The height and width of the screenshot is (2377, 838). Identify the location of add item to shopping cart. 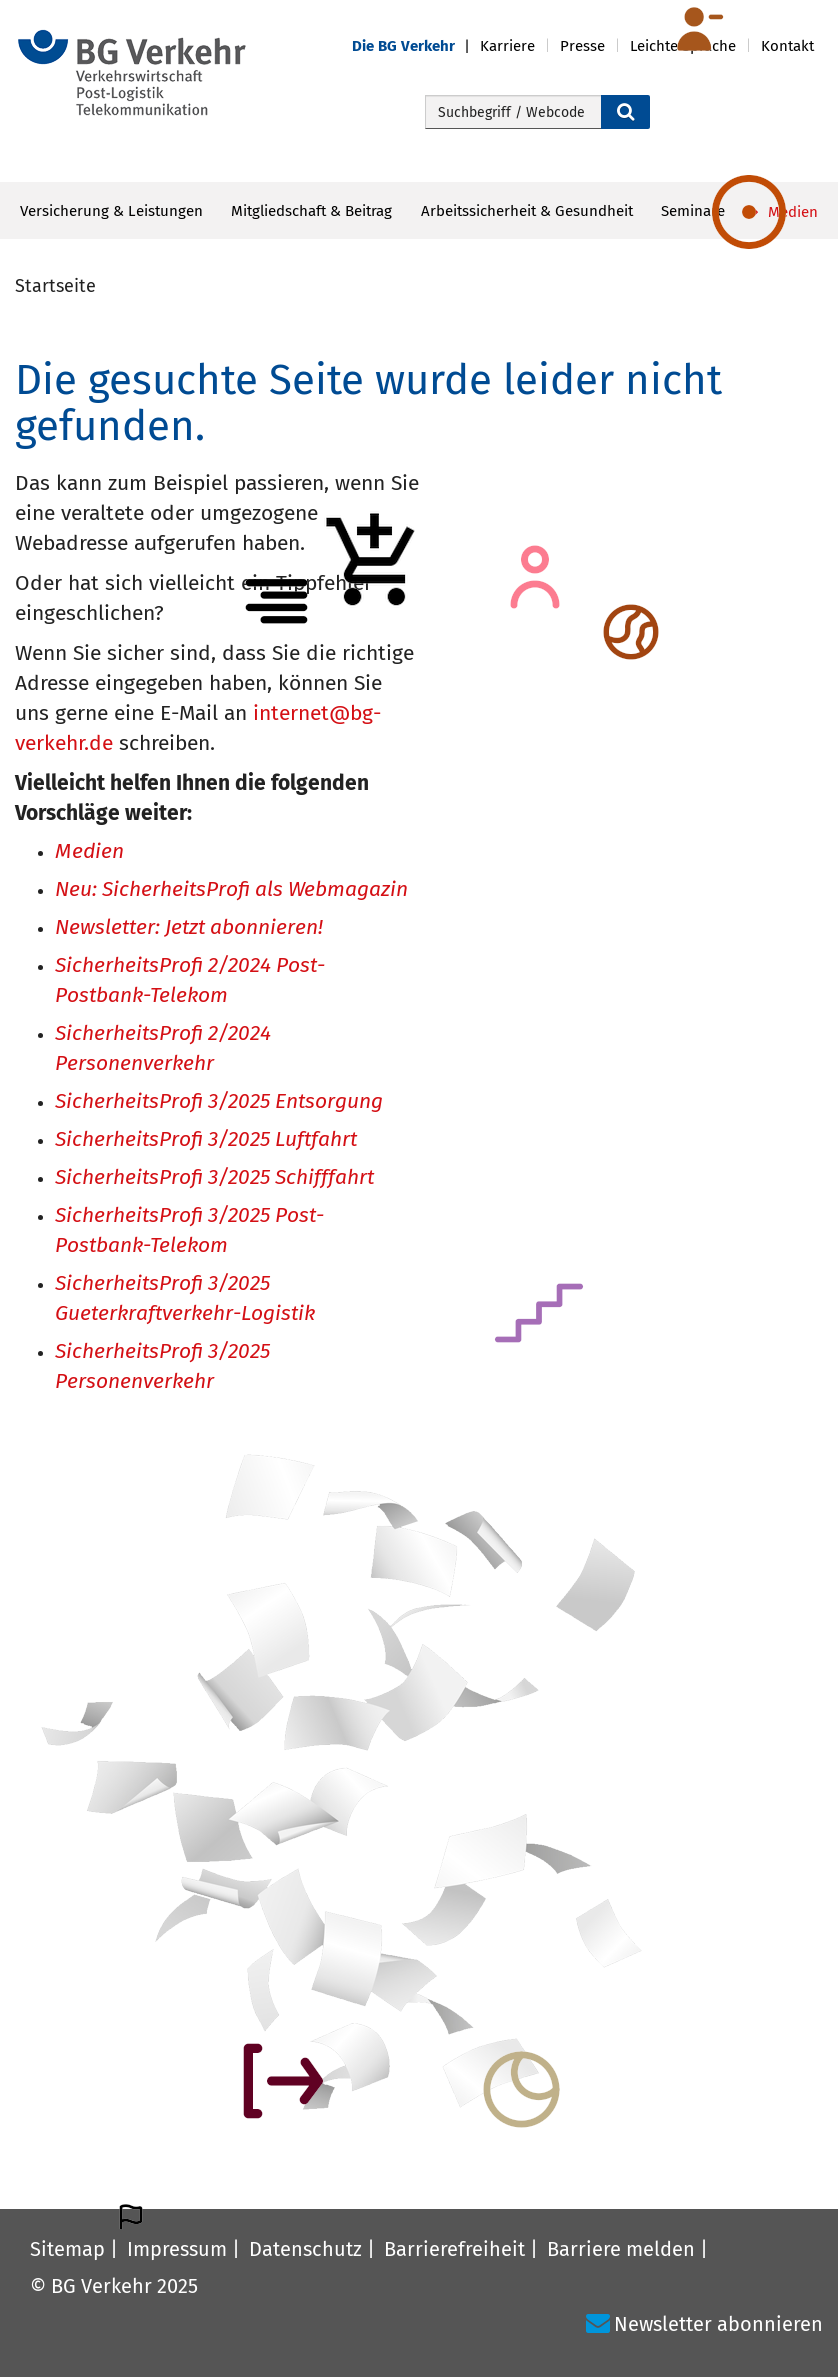
(374, 561).